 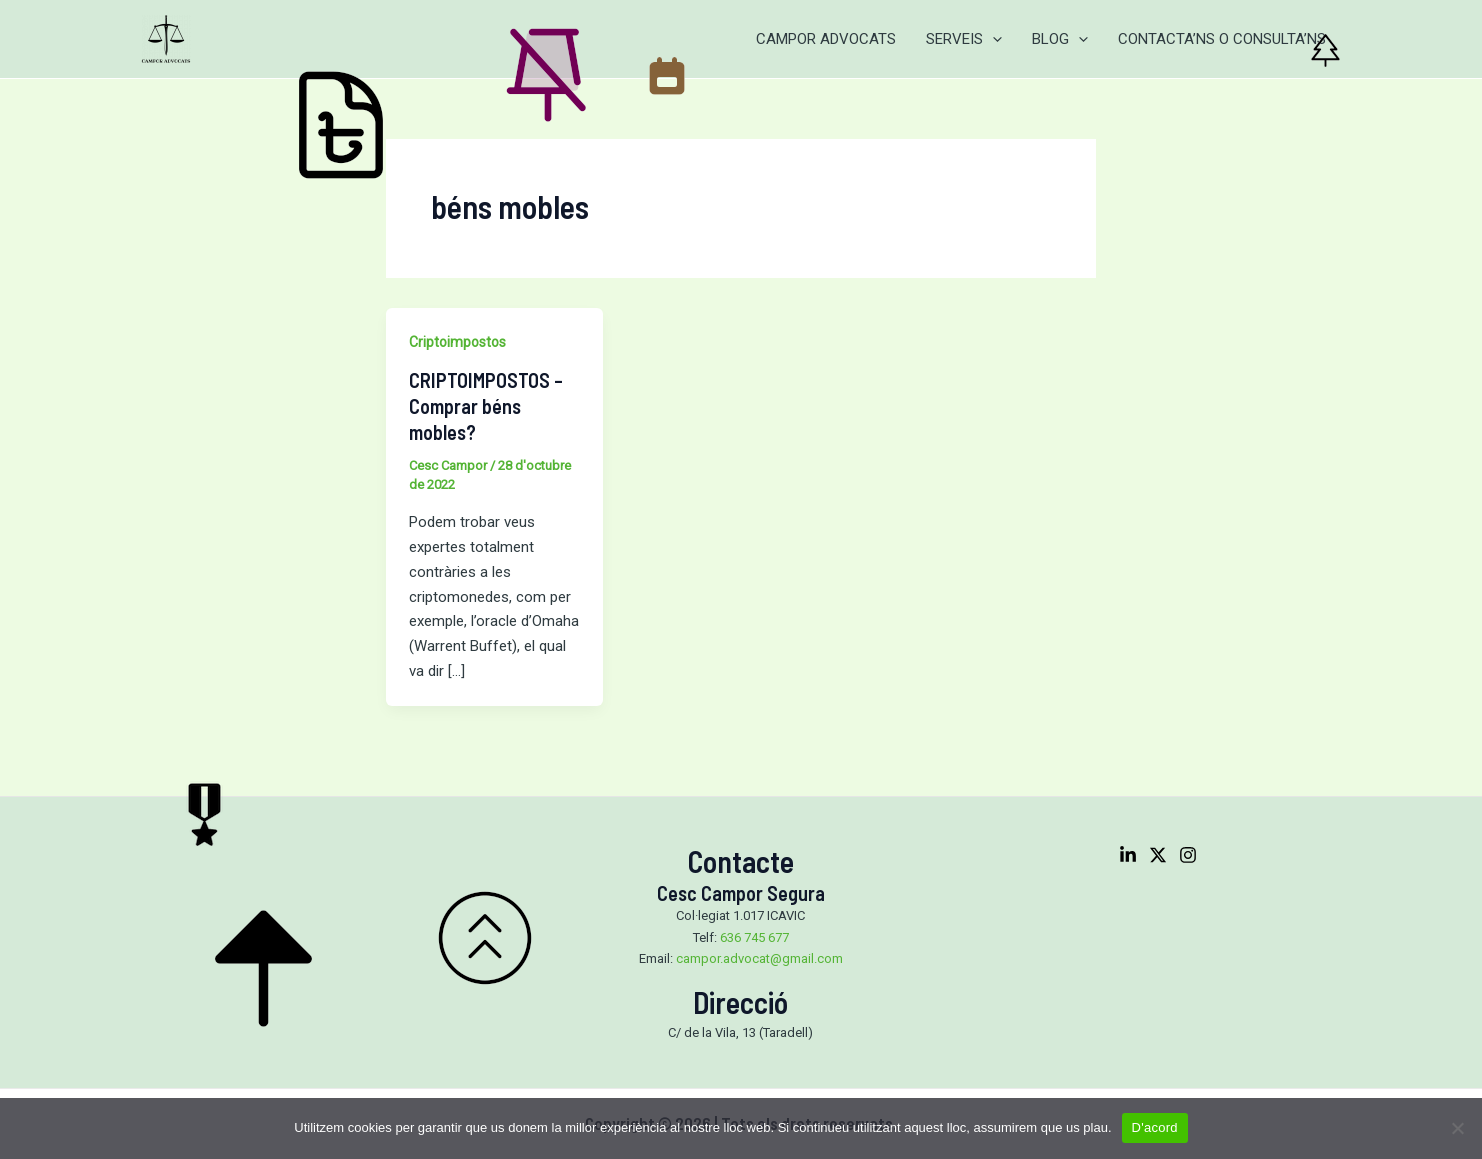 I want to click on view bangladeshi taka financial document, so click(x=341, y=125).